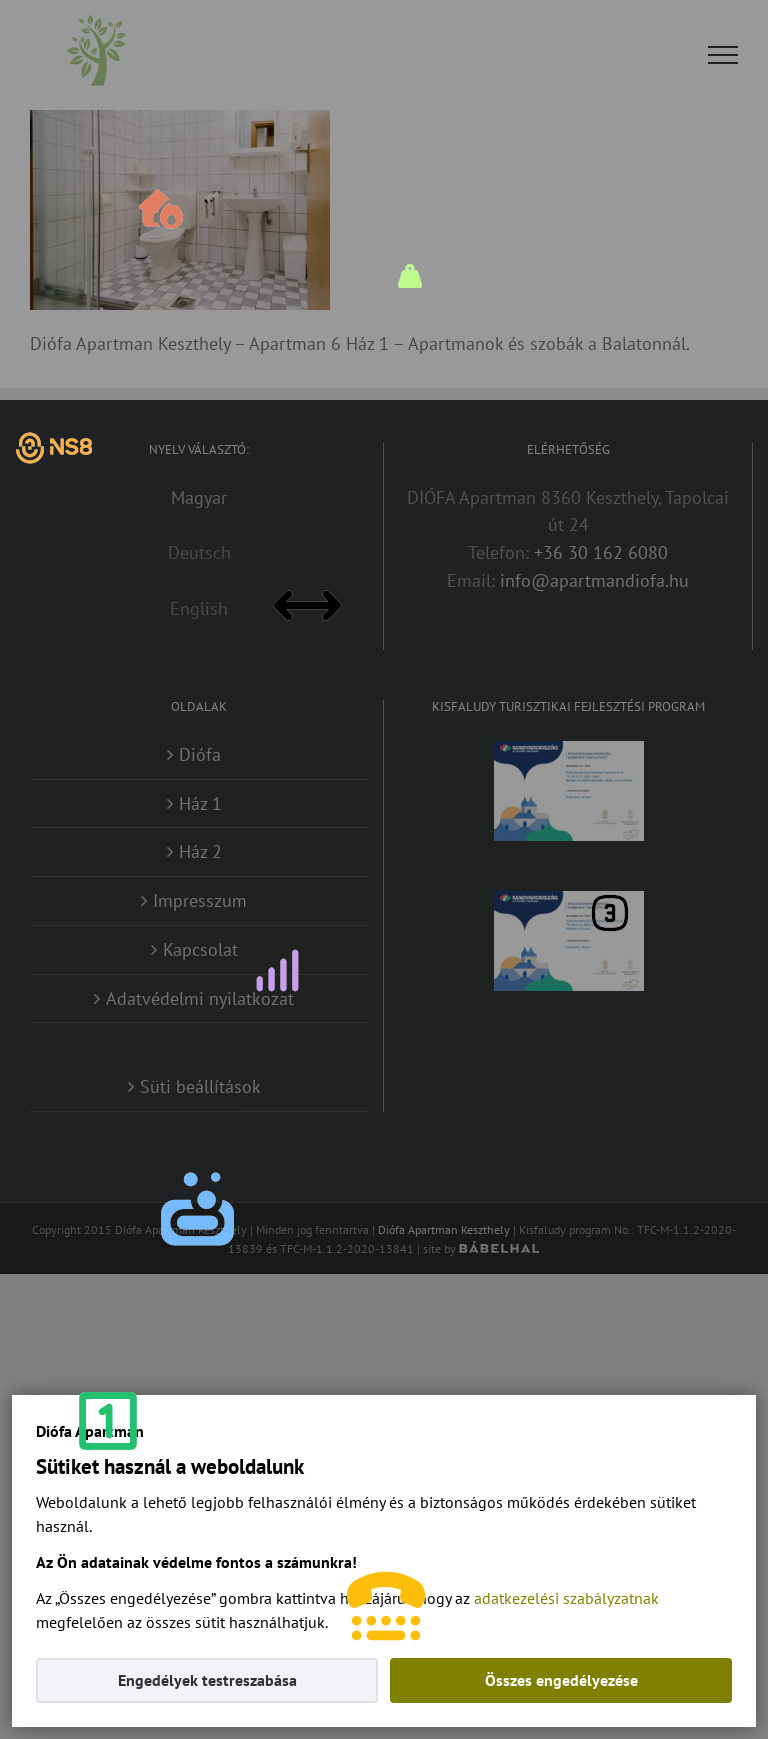 This screenshot has width=768, height=1739. What do you see at coordinates (54, 448) in the screenshot?
I see `NS8 brand logo` at bounding box center [54, 448].